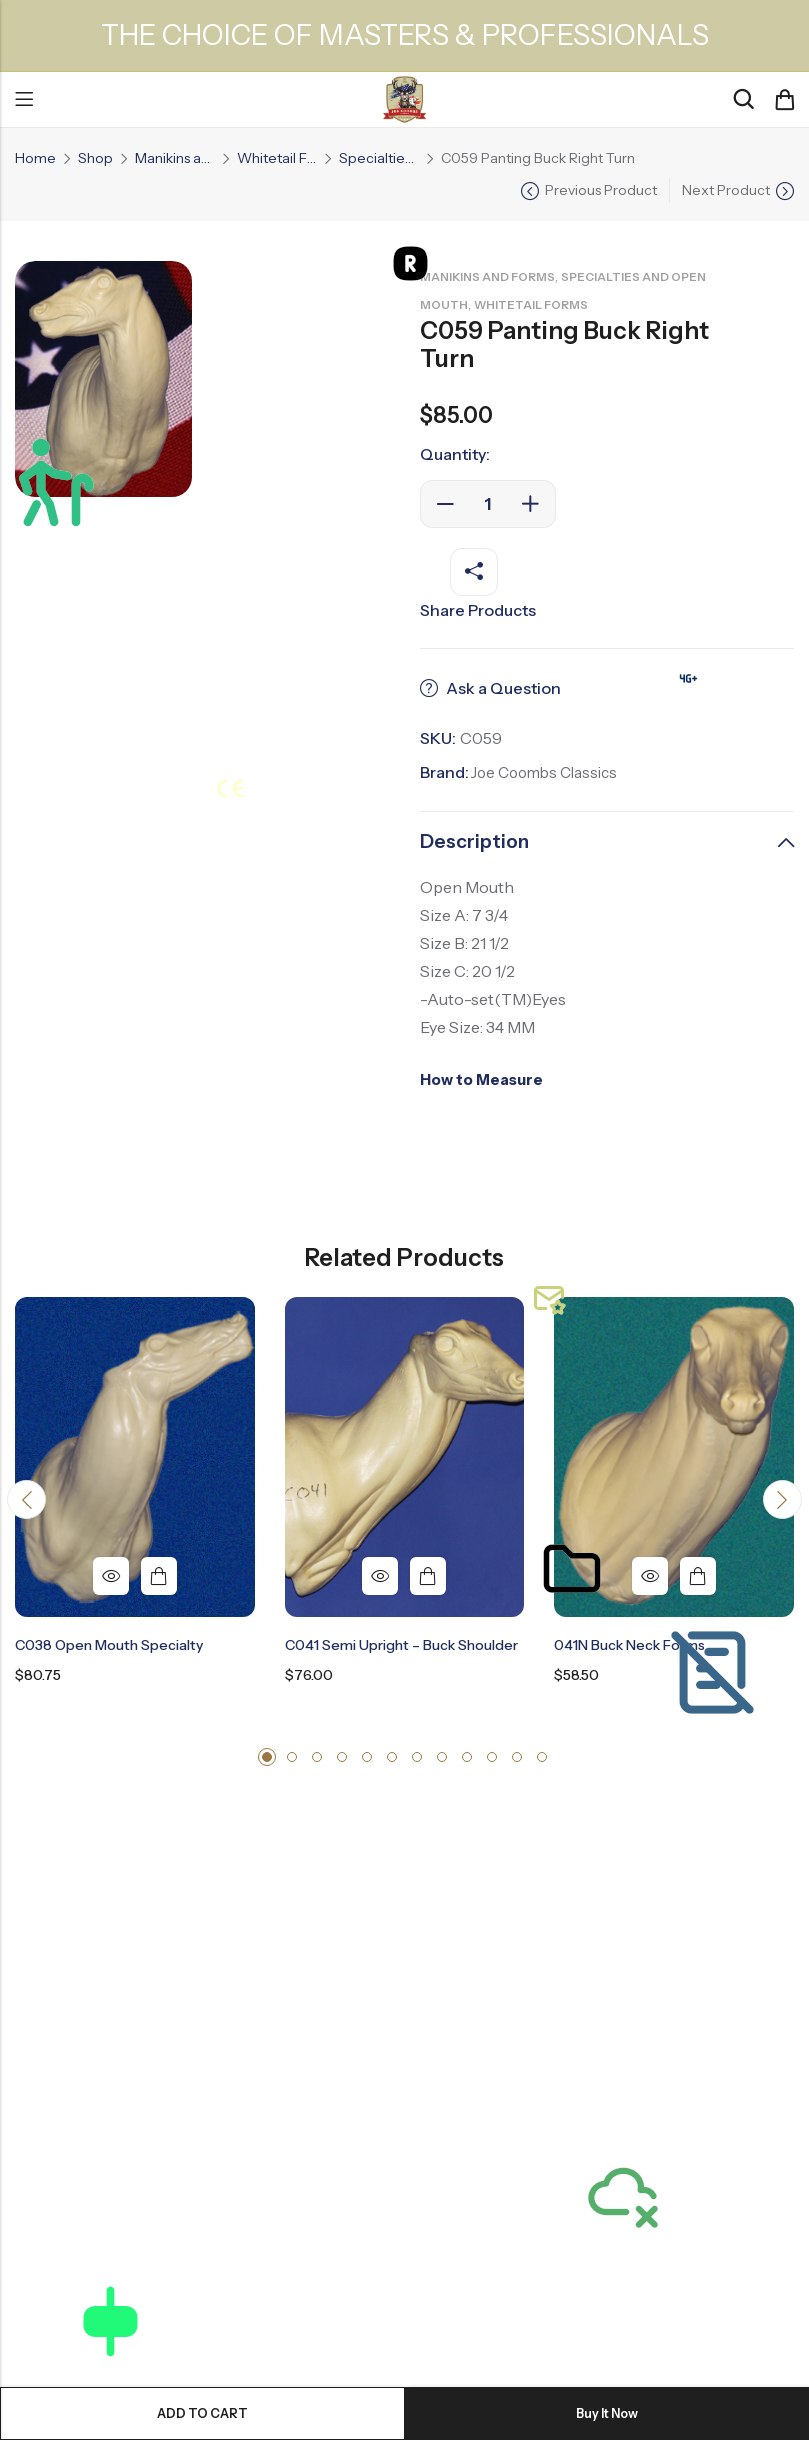 The width and height of the screenshot is (809, 2440). What do you see at coordinates (712, 1672) in the screenshot?
I see `notes feature disabled` at bounding box center [712, 1672].